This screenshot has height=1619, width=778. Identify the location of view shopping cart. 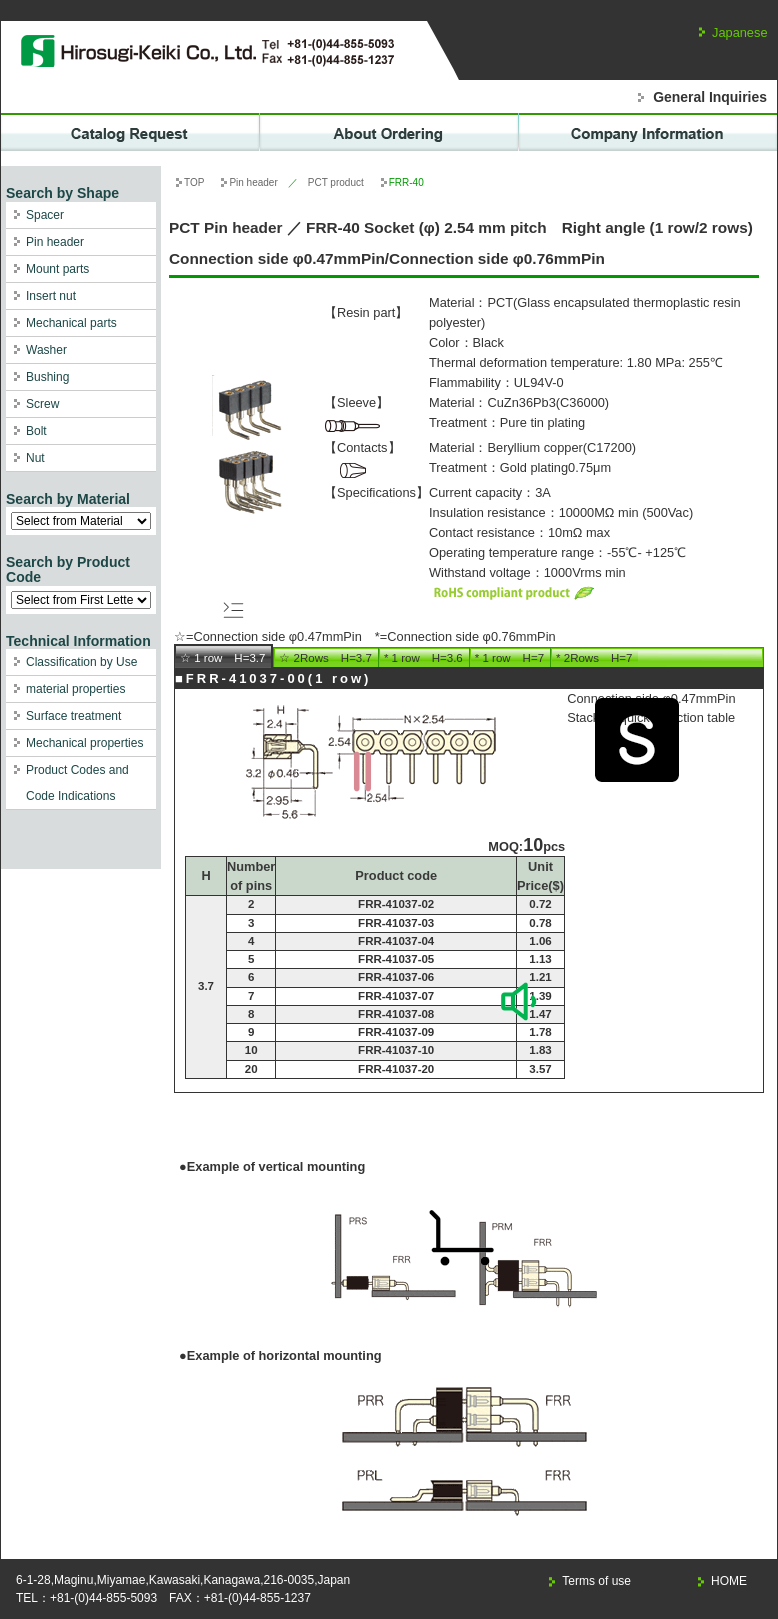
(460, 1234).